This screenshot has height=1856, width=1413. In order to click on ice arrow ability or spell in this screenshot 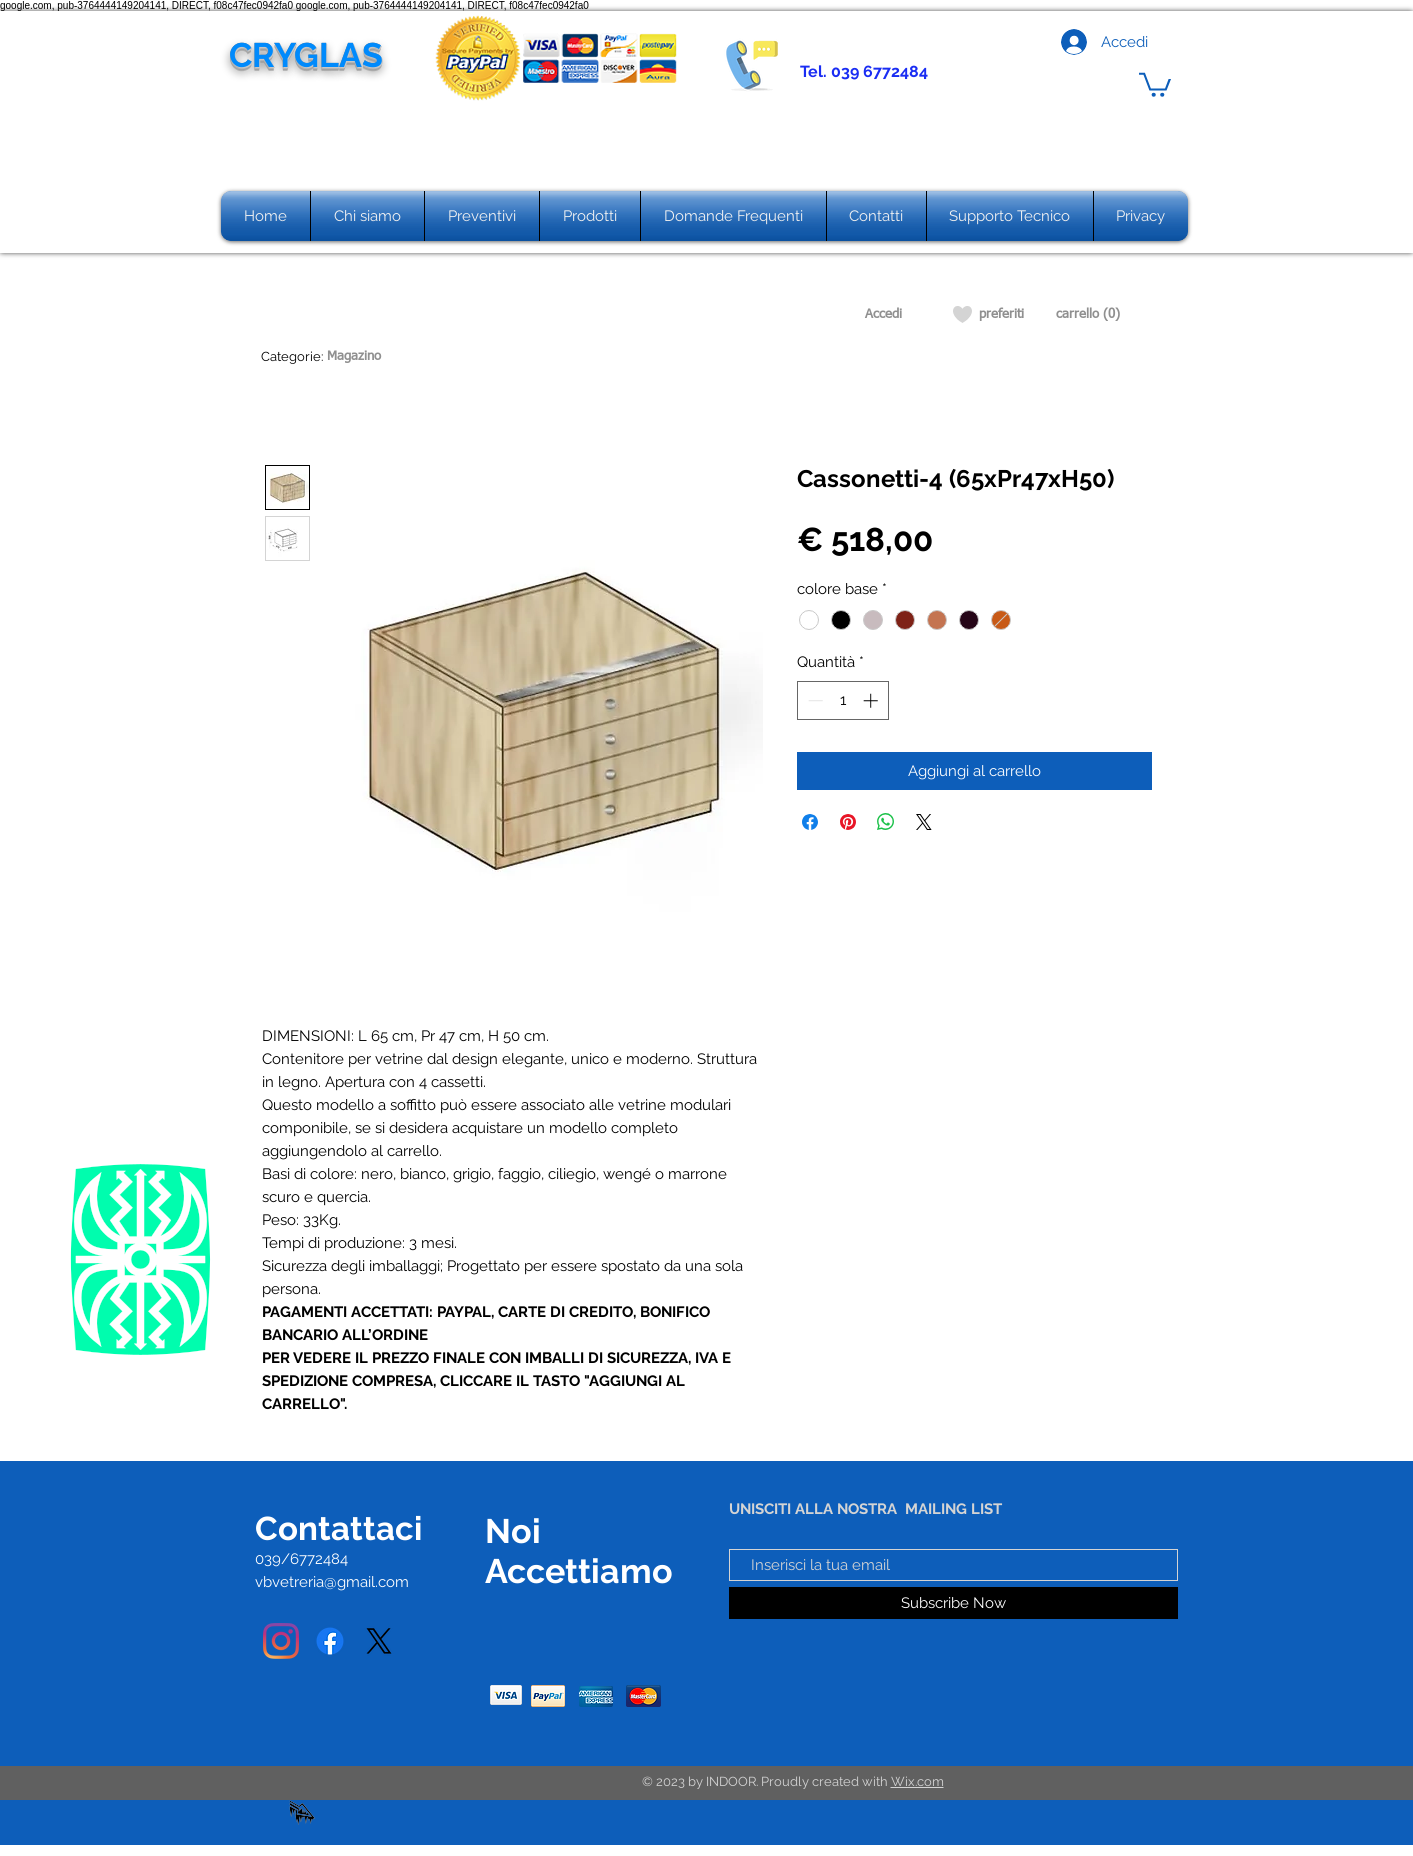, I will do `click(302, 1812)`.